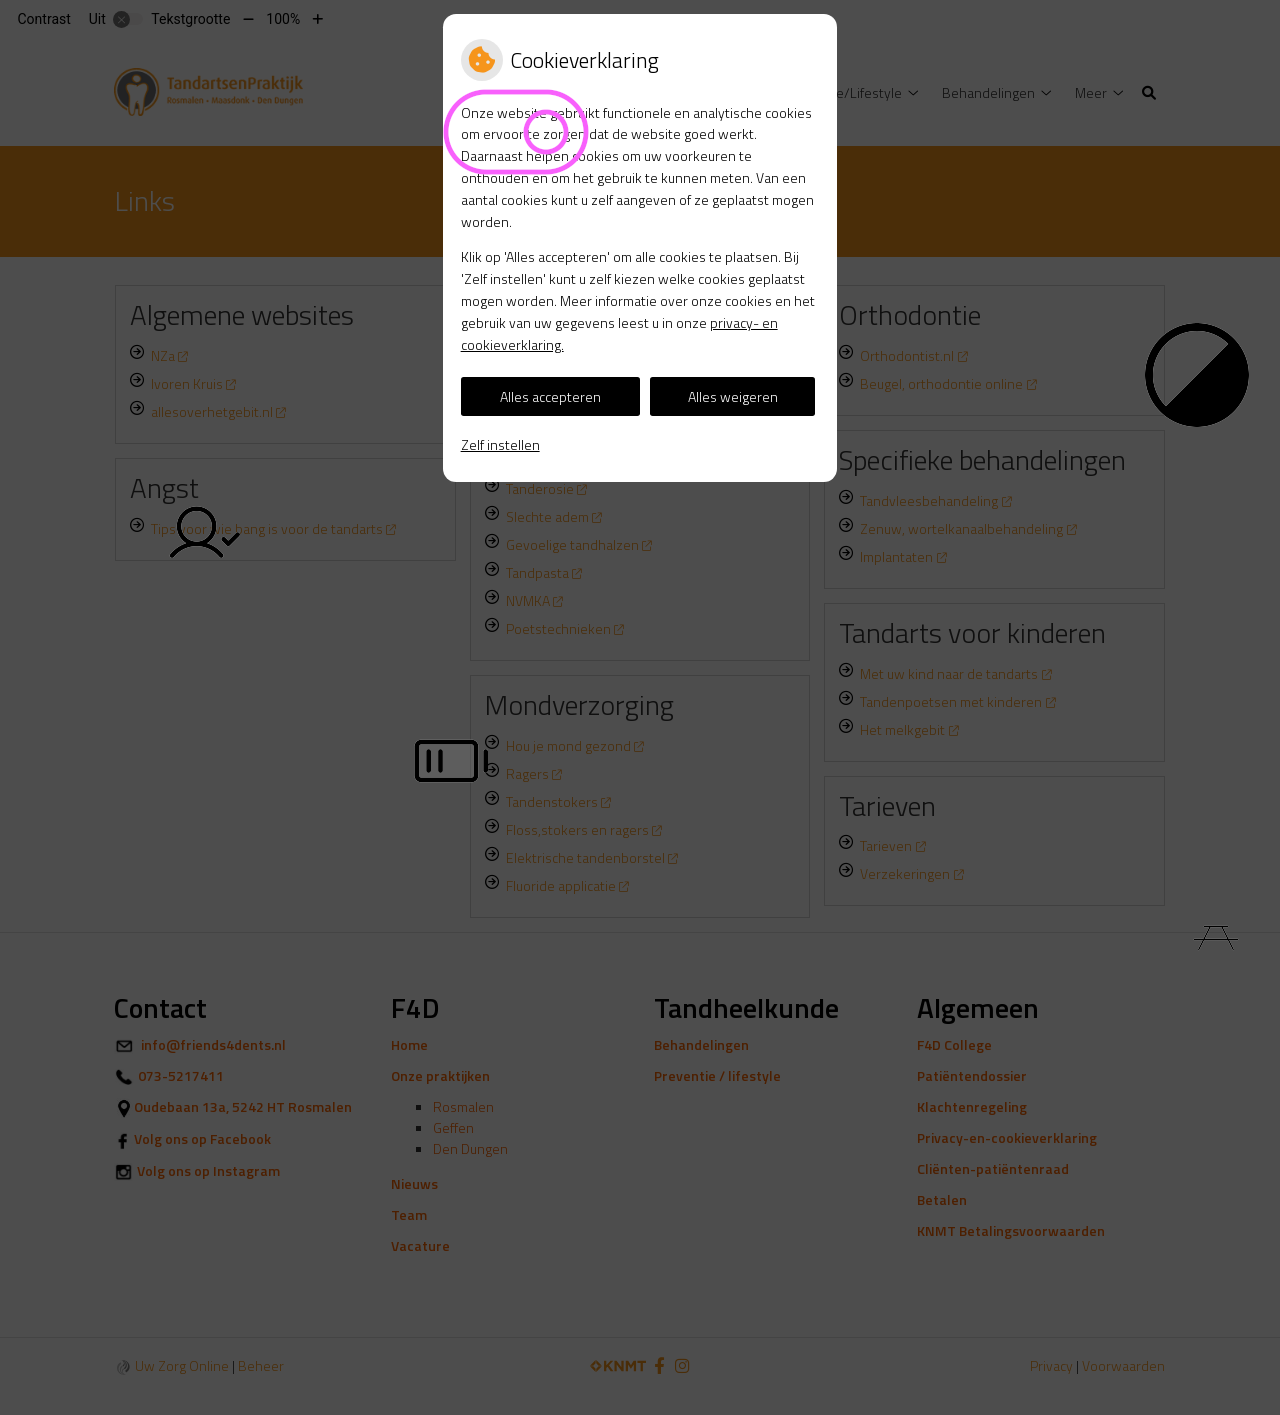 Image resolution: width=1280 pixels, height=1415 pixels. I want to click on verify or confirm user identity, so click(202, 534).